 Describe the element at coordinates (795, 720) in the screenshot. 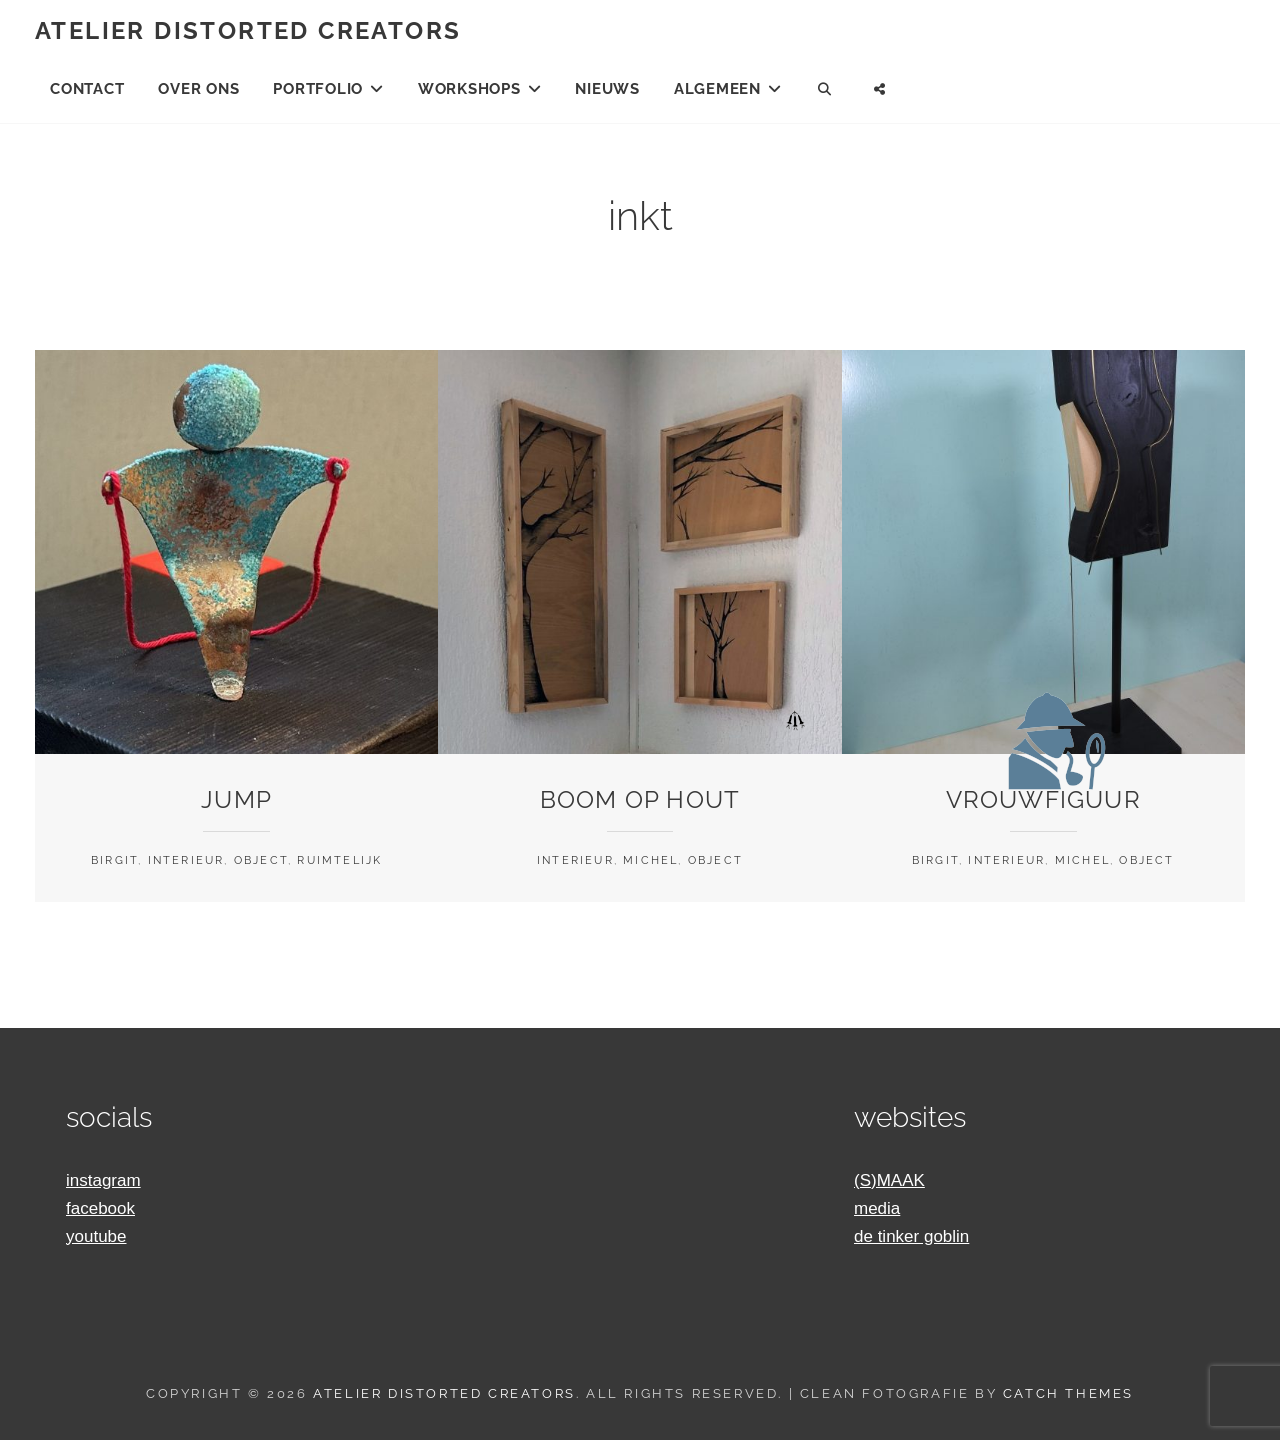

I see `cantua flower icon for botanical or nature-themed game element` at that location.